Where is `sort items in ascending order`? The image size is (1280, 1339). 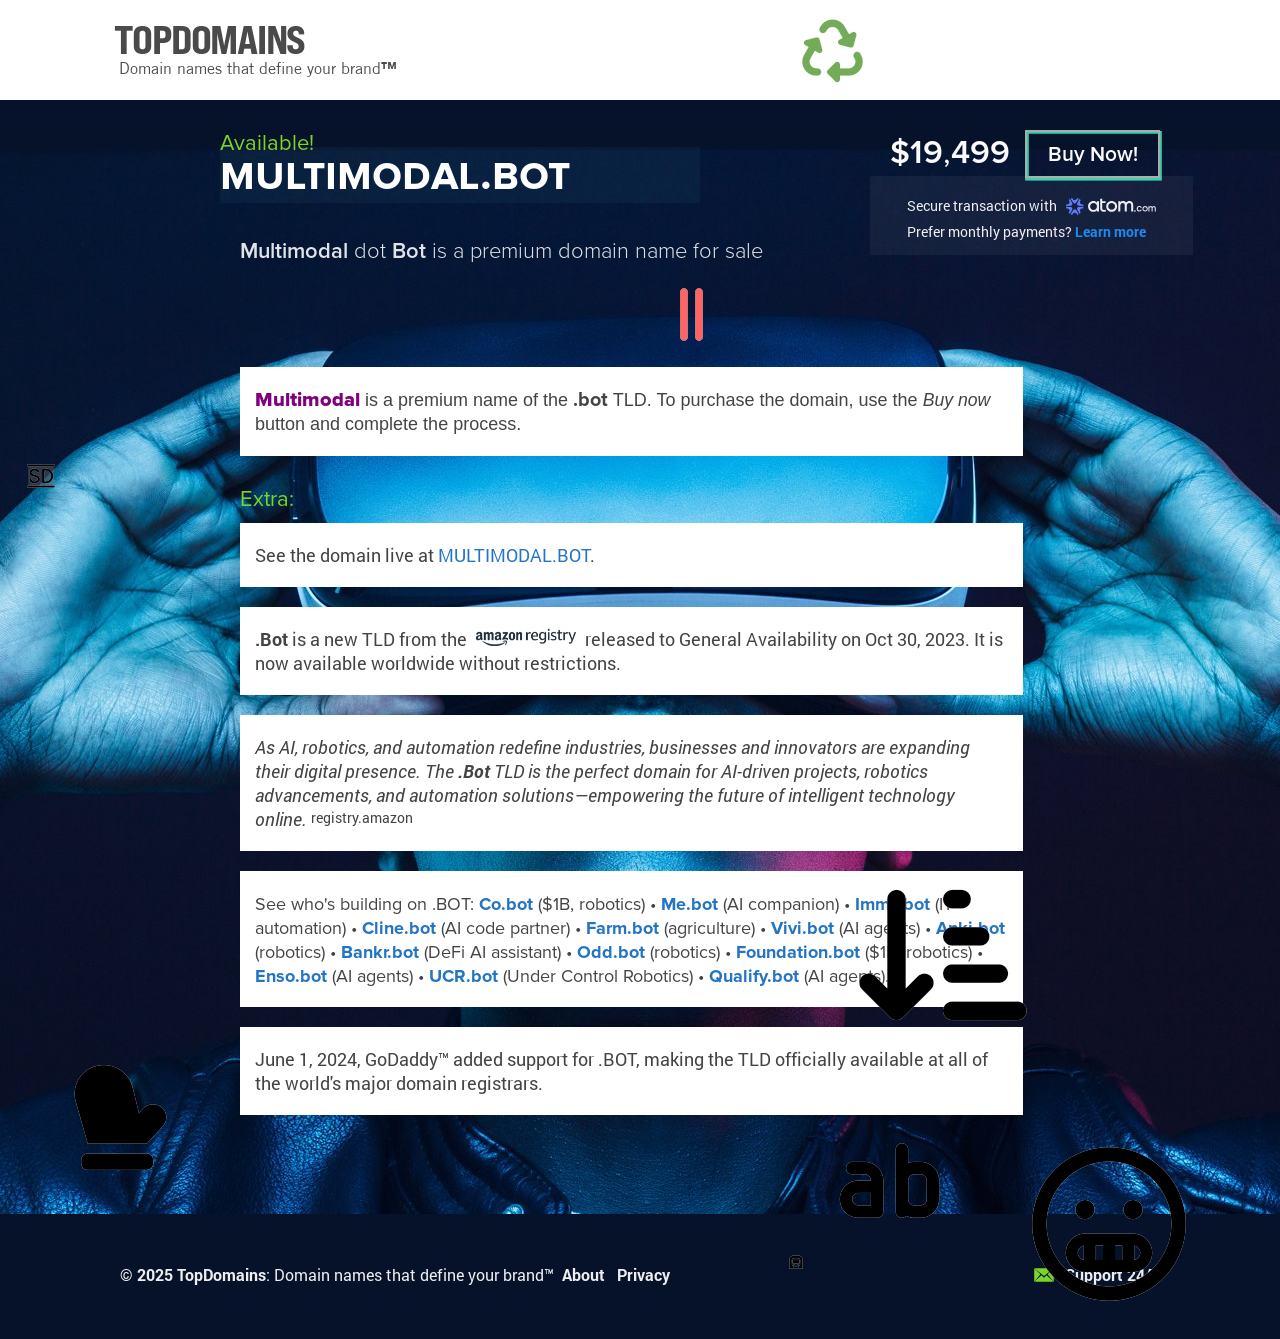
sort items in ascending order is located at coordinates (943, 955).